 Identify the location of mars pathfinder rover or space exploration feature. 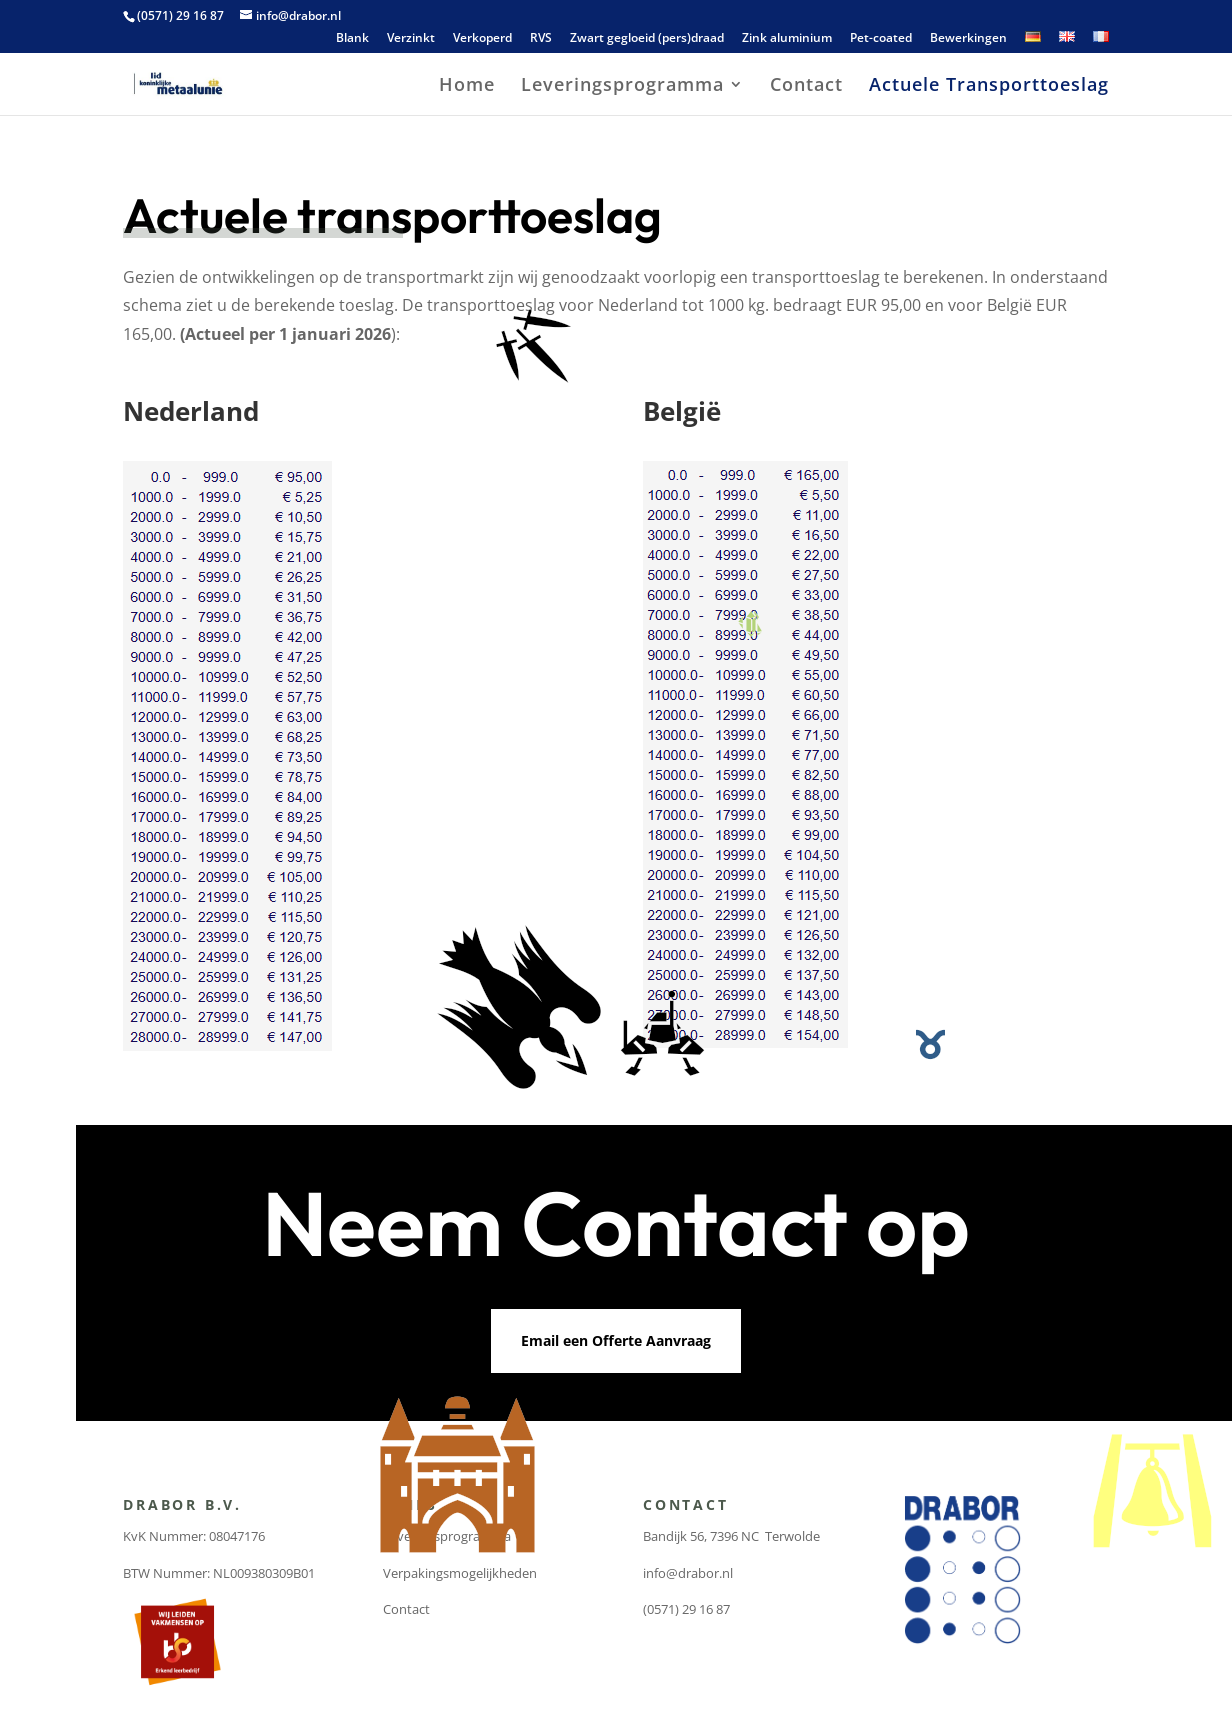
(662, 1035).